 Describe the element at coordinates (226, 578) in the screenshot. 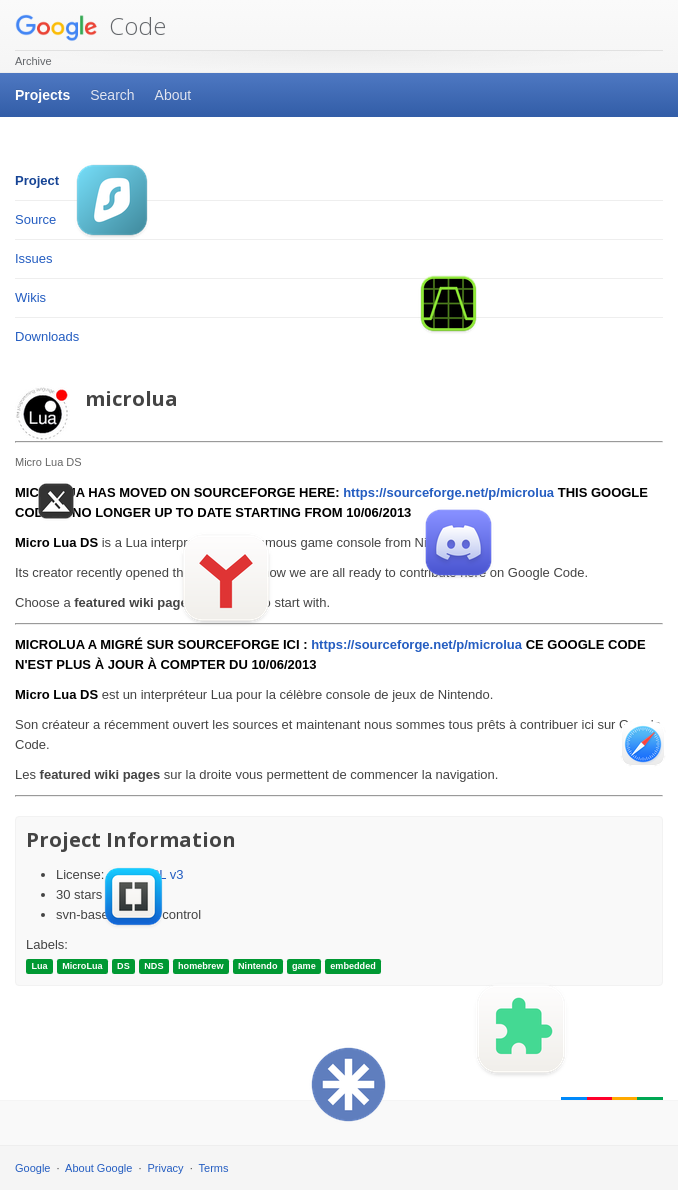

I see `open yandex browser` at that location.